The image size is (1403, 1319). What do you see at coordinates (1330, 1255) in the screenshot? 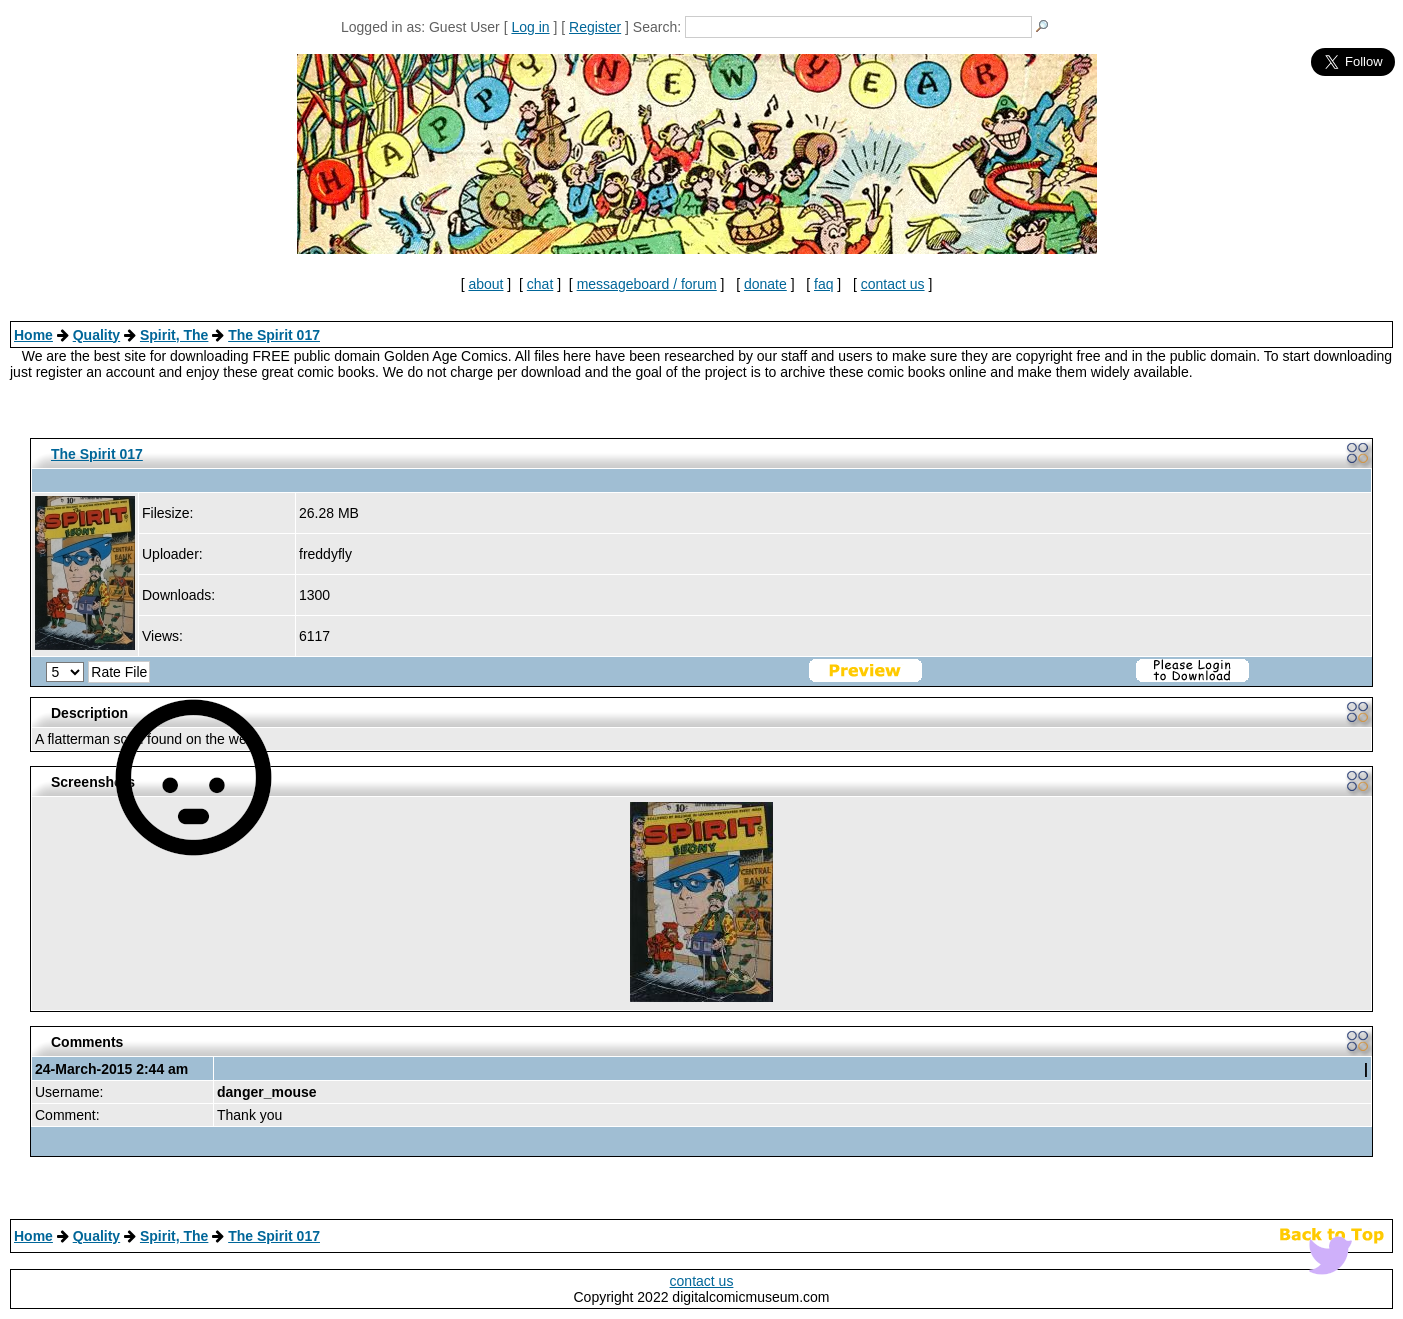
I see `open twitter` at bounding box center [1330, 1255].